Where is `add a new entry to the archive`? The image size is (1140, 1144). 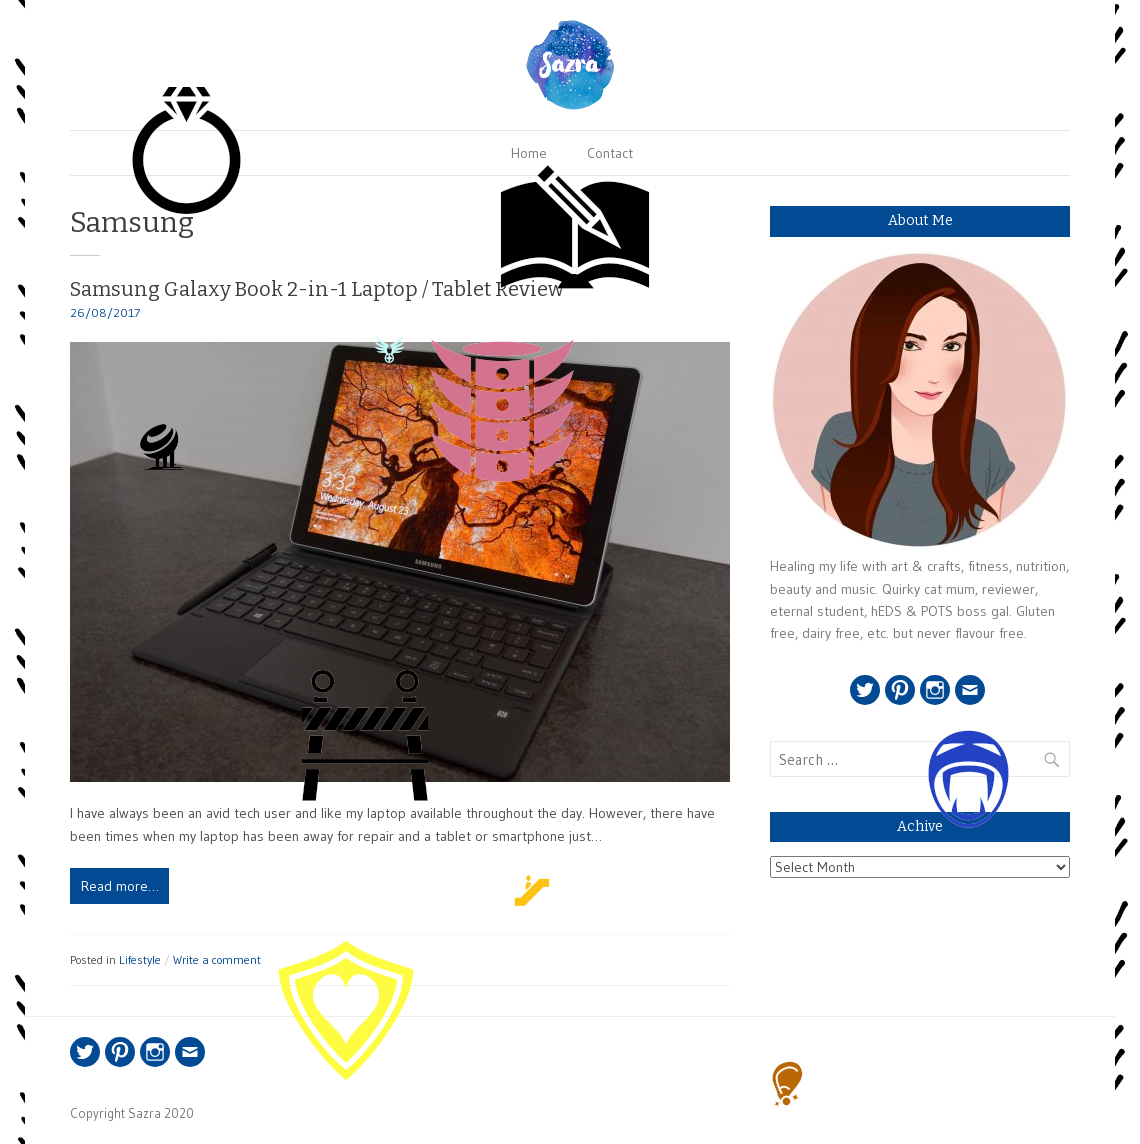
add a new entry to the archive is located at coordinates (575, 235).